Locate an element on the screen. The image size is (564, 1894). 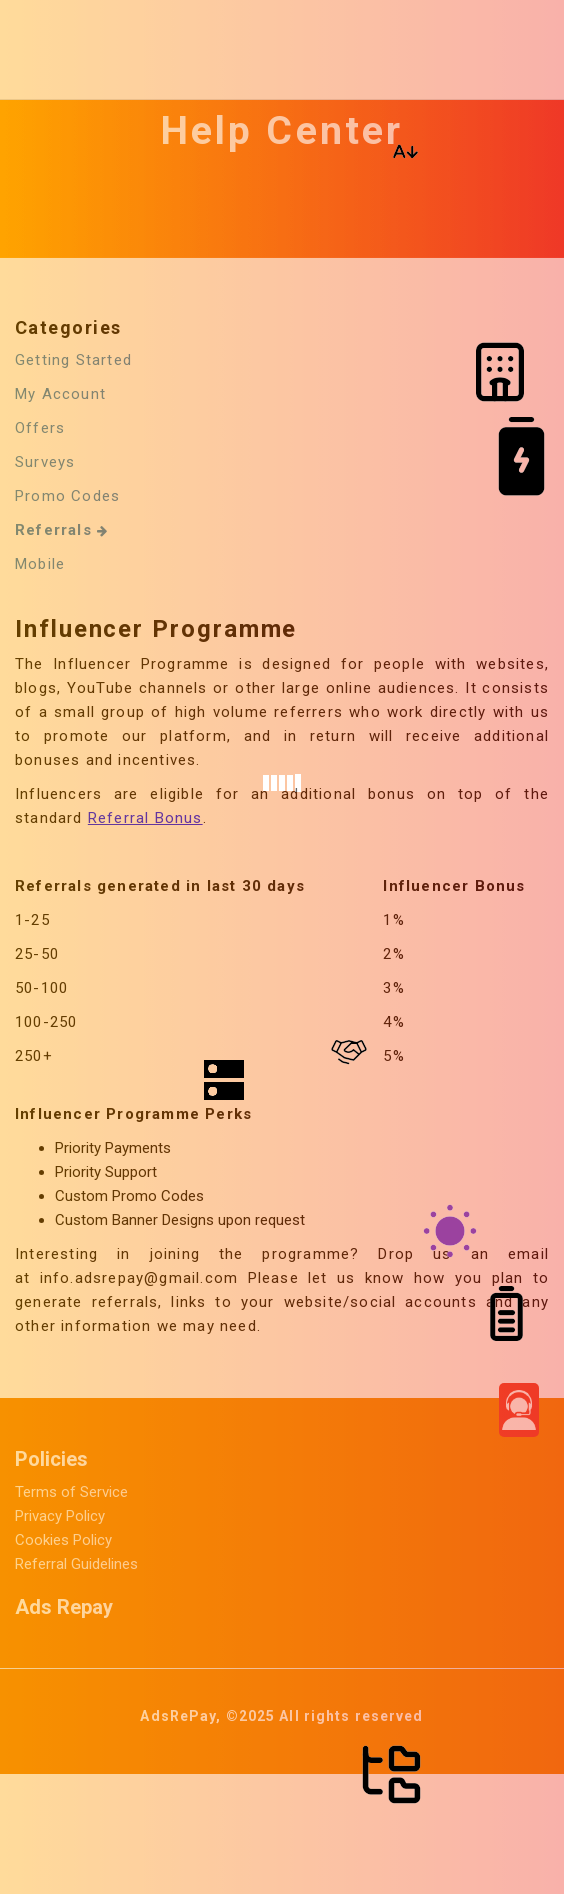
indicates high battery level is located at coordinates (506, 1313).